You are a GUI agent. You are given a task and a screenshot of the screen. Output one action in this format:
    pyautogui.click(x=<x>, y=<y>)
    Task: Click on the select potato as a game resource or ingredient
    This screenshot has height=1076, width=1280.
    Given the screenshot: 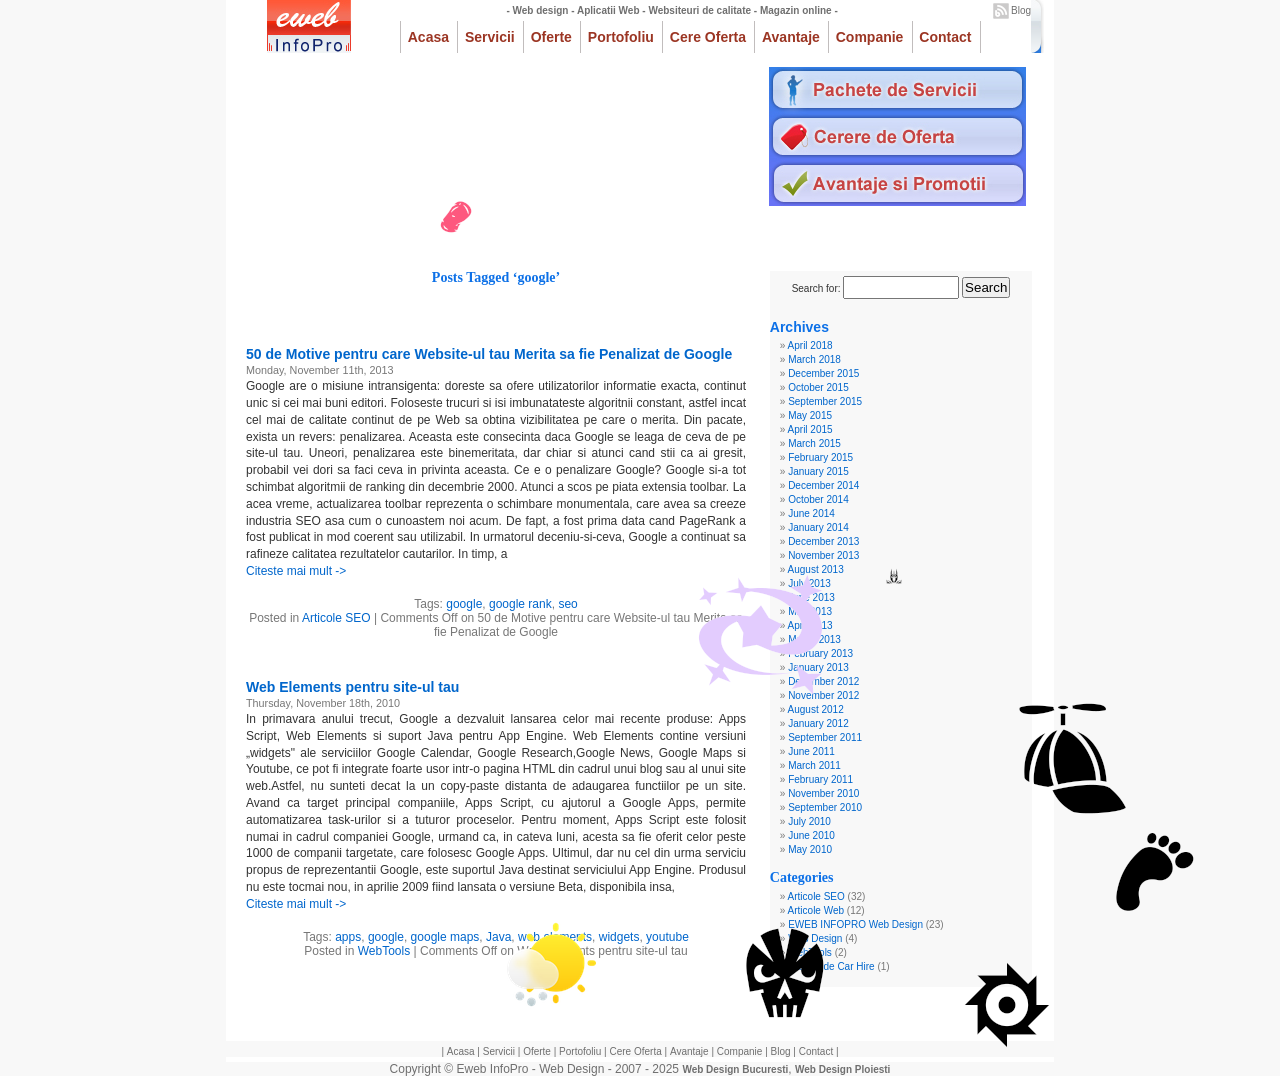 What is the action you would take?
    pyautogui.click(x=456, y=217)
    